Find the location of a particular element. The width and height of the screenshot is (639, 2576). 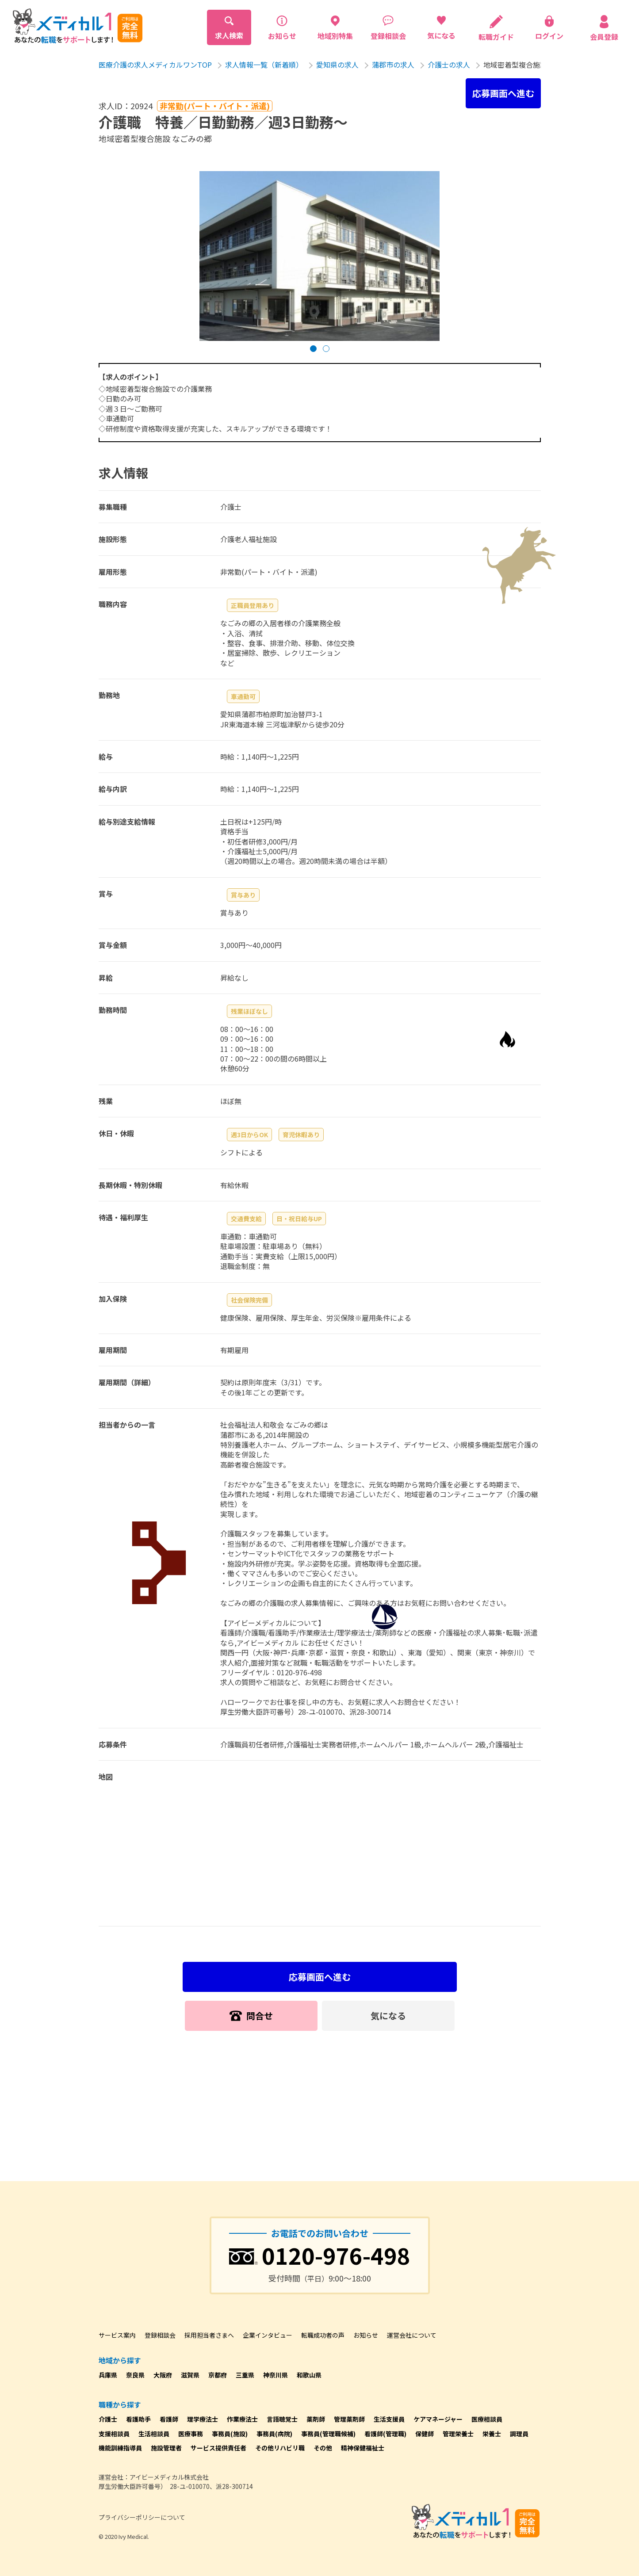

fireship brand logo is located at coordinates (507, 1039).